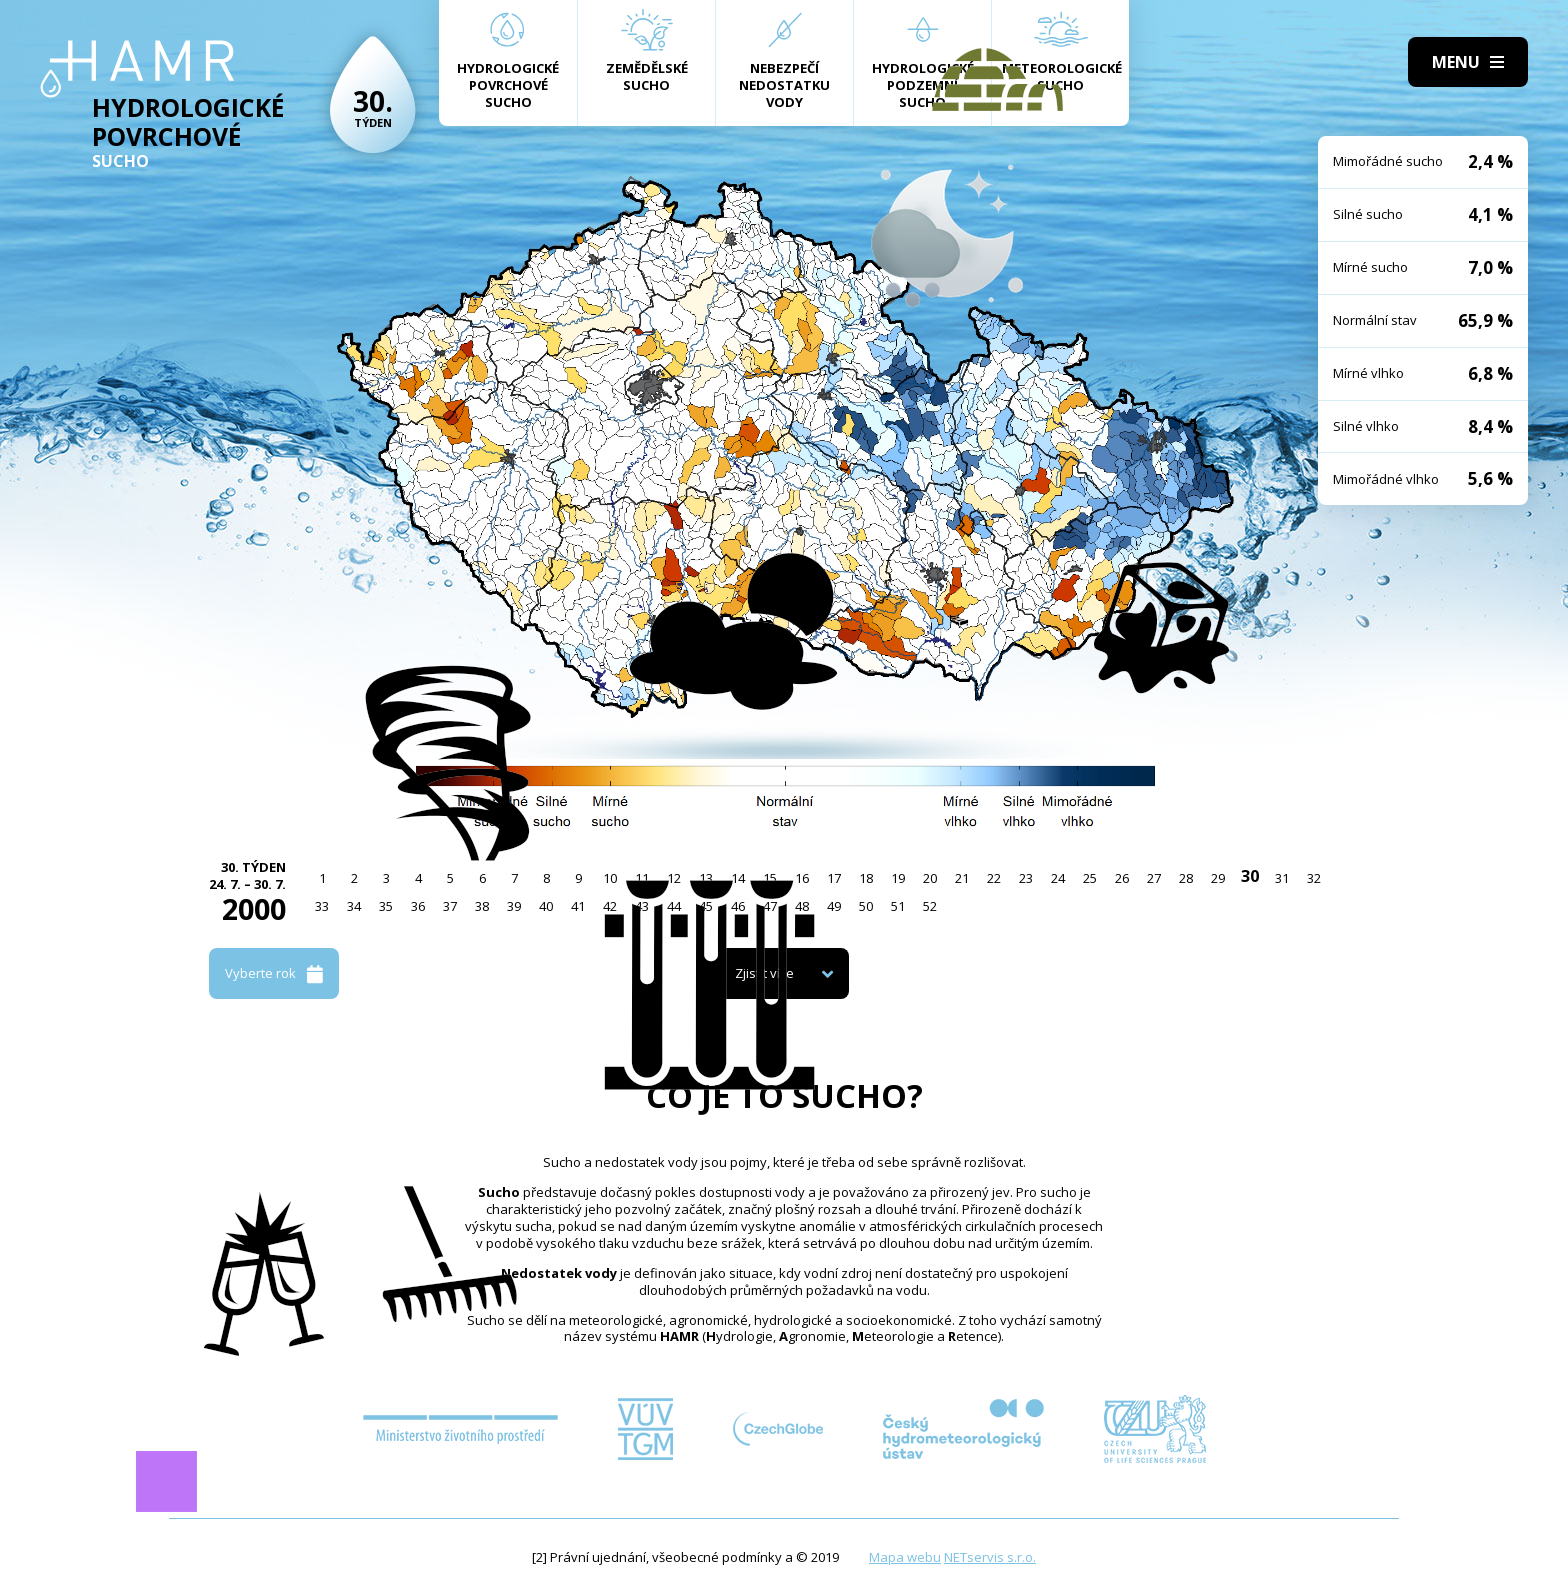 The height and width of the screenshot is (1596, 1568). I want to click on indicates severe weather alert or tornado warning, so click(449, 763).